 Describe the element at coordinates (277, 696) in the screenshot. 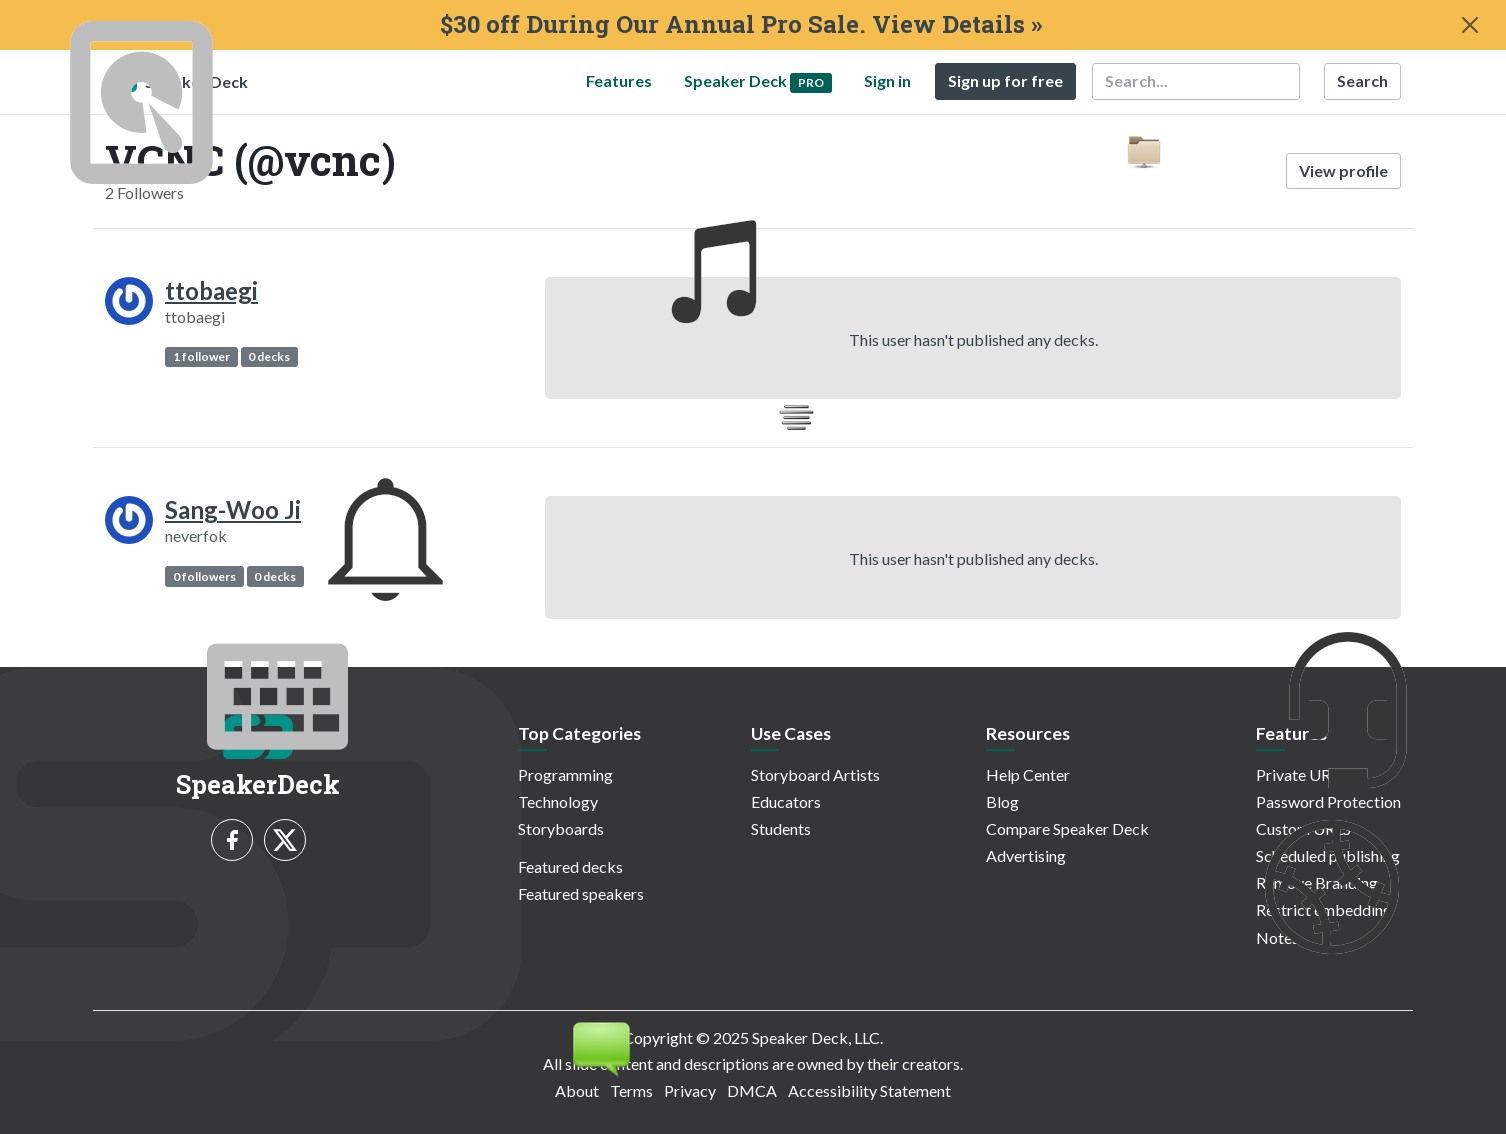

I see `switch to keyboard input` at that location.